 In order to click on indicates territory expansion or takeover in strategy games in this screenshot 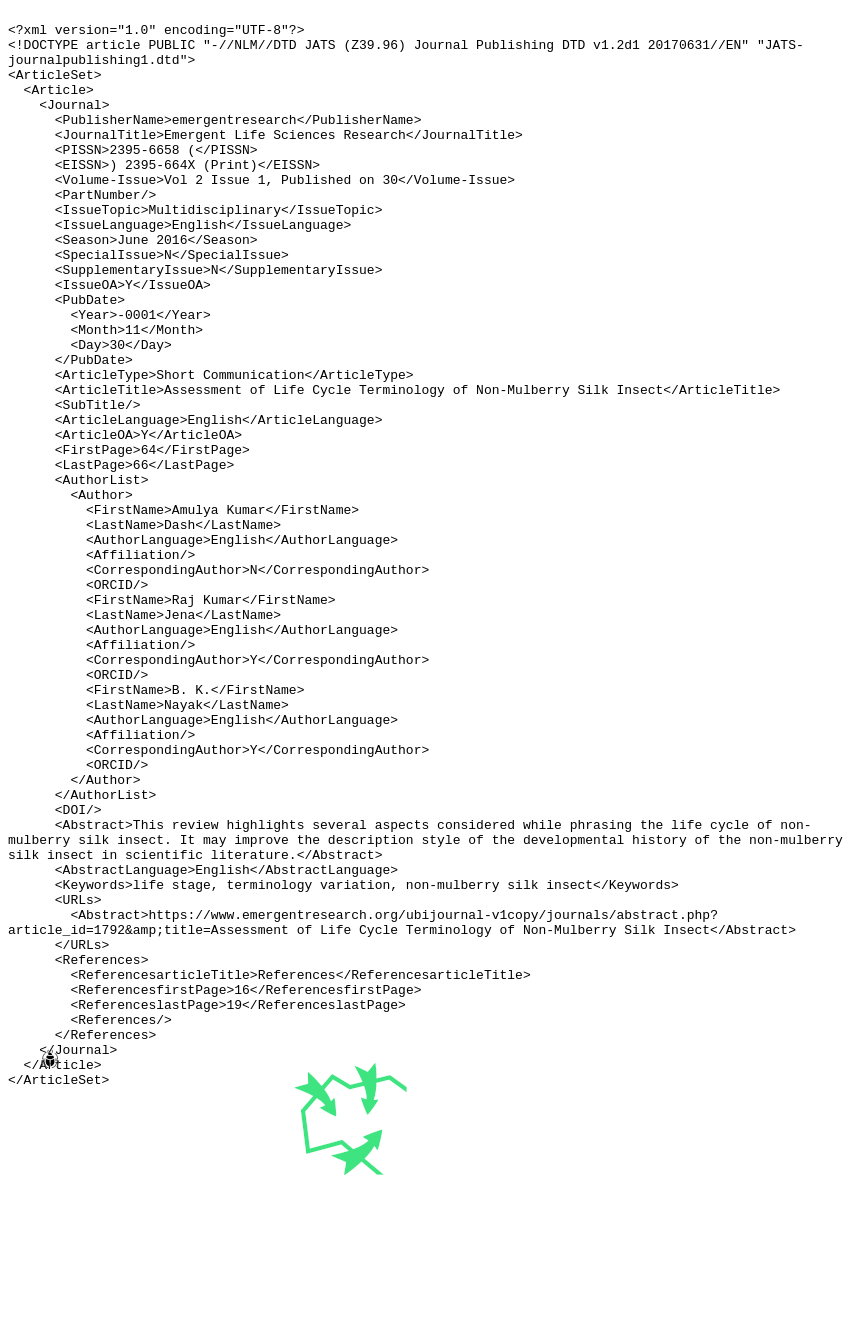, I will do `click(350, 1118)`.